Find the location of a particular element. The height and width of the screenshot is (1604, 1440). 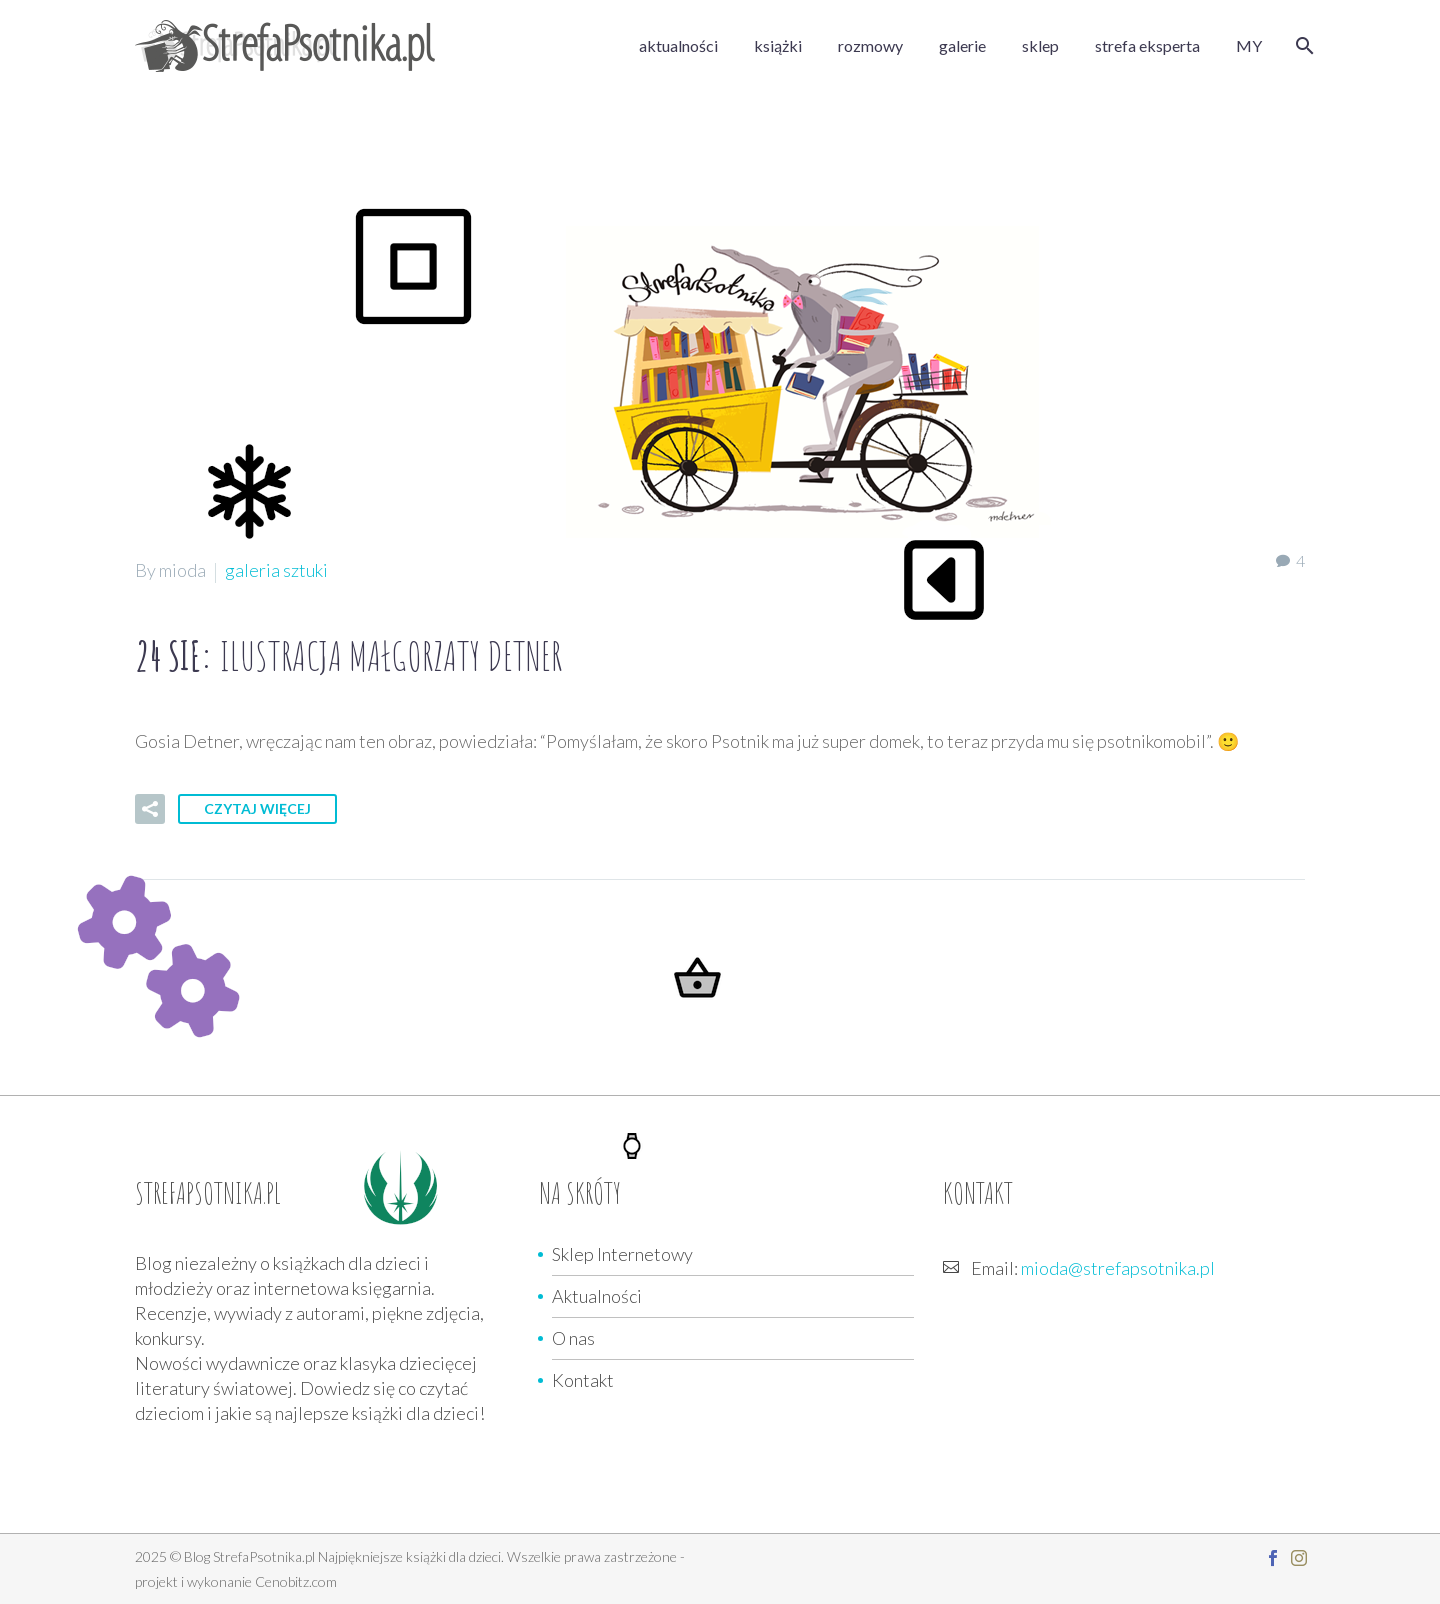

access settings or preferences is located at coordinates (158, 956).